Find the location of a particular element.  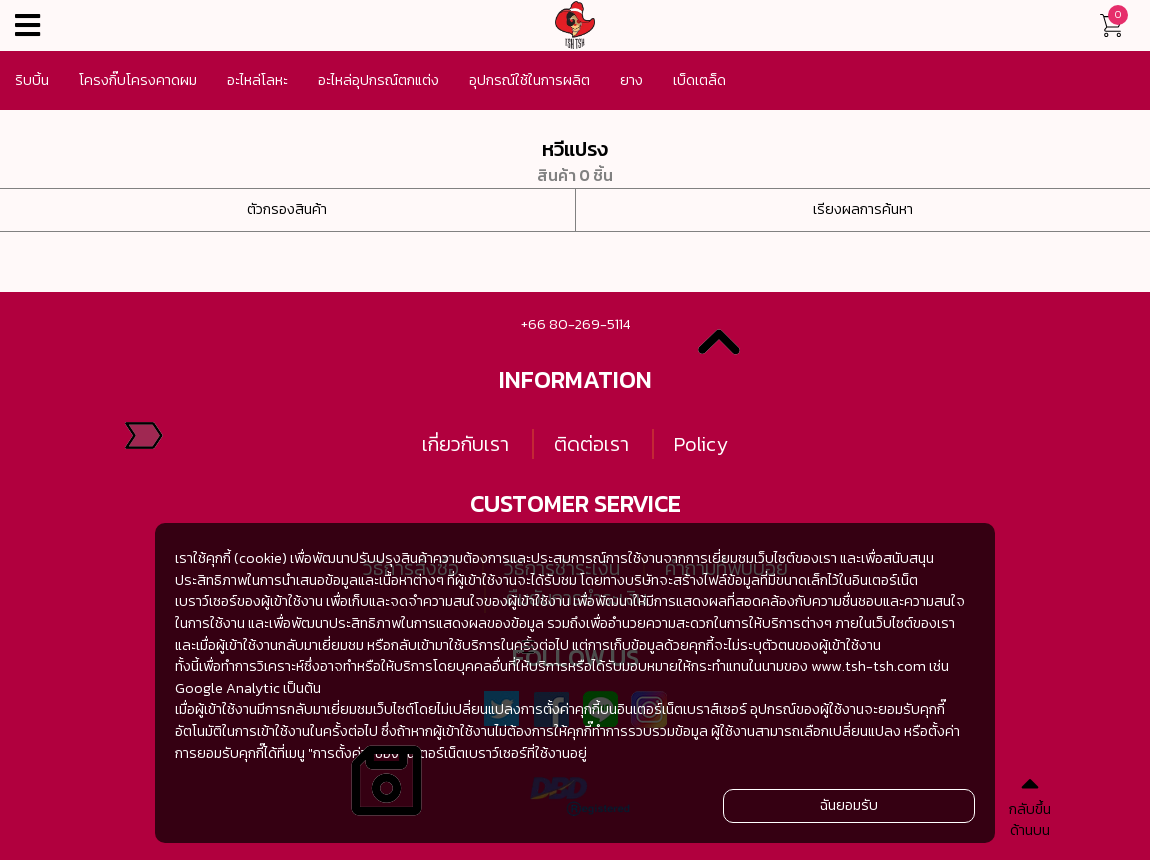

apply a label or tag to an item is located at coordinates (142, 435).